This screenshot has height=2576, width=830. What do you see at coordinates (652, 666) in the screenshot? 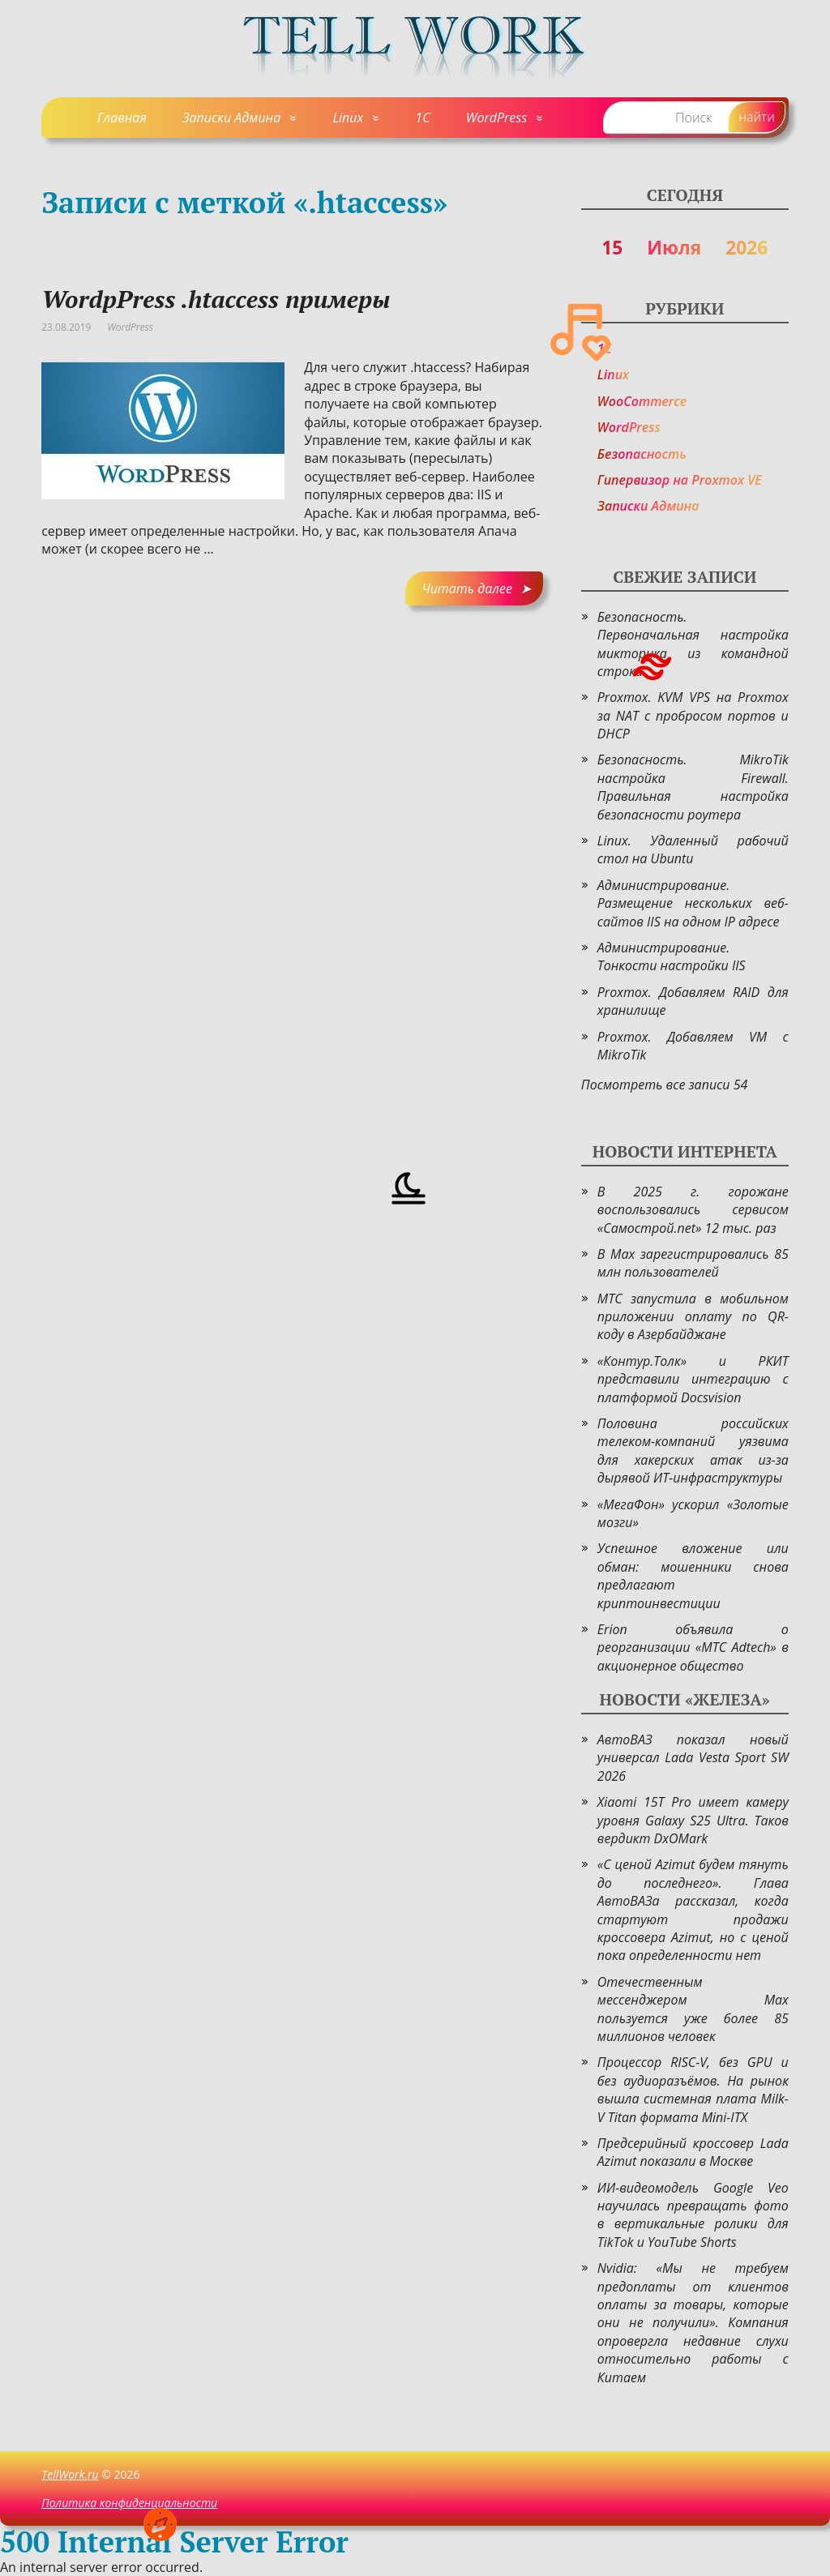
I see `tailwind css framework logo` at bounding box center [652, 666].